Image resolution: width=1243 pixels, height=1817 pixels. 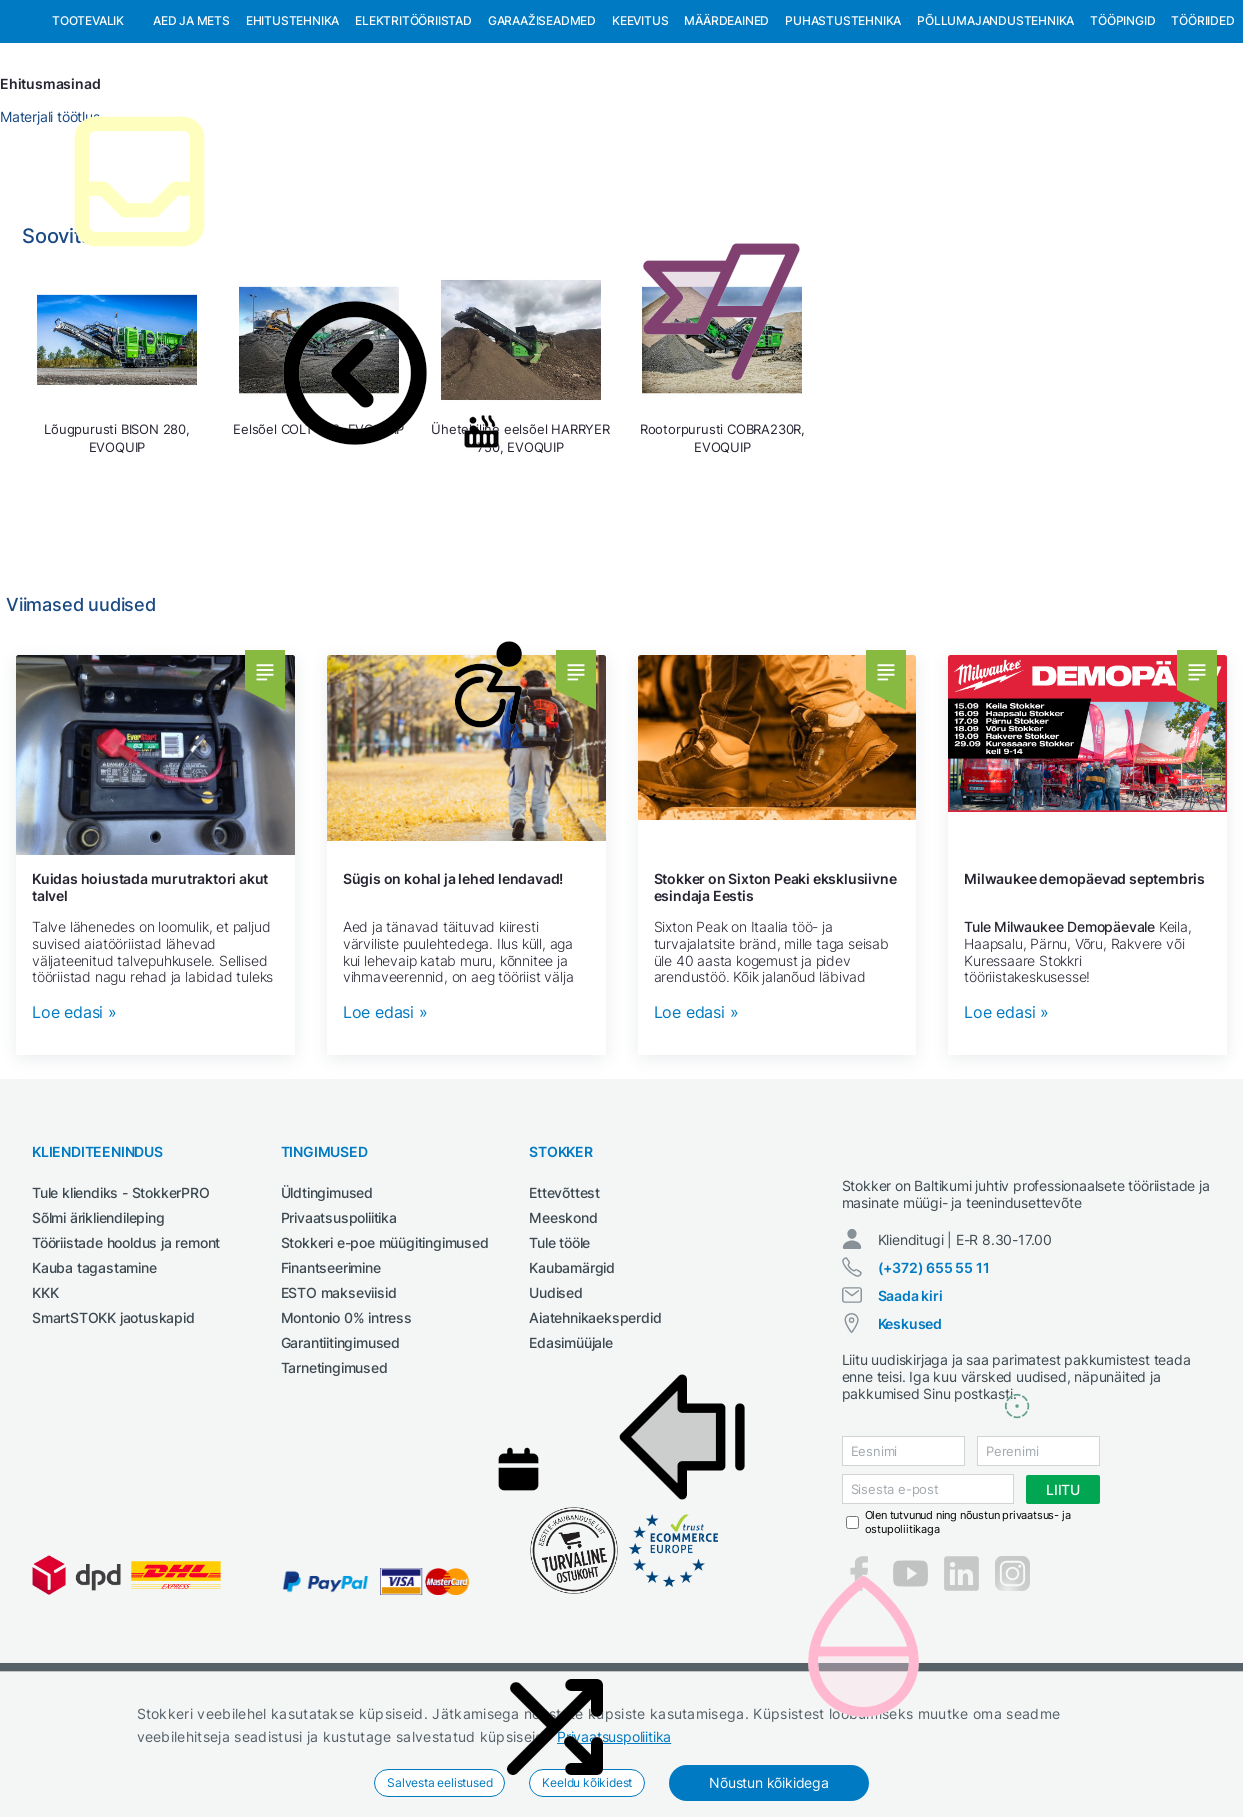 I want to click on view your inbox messages, so click(x=139, y=181).